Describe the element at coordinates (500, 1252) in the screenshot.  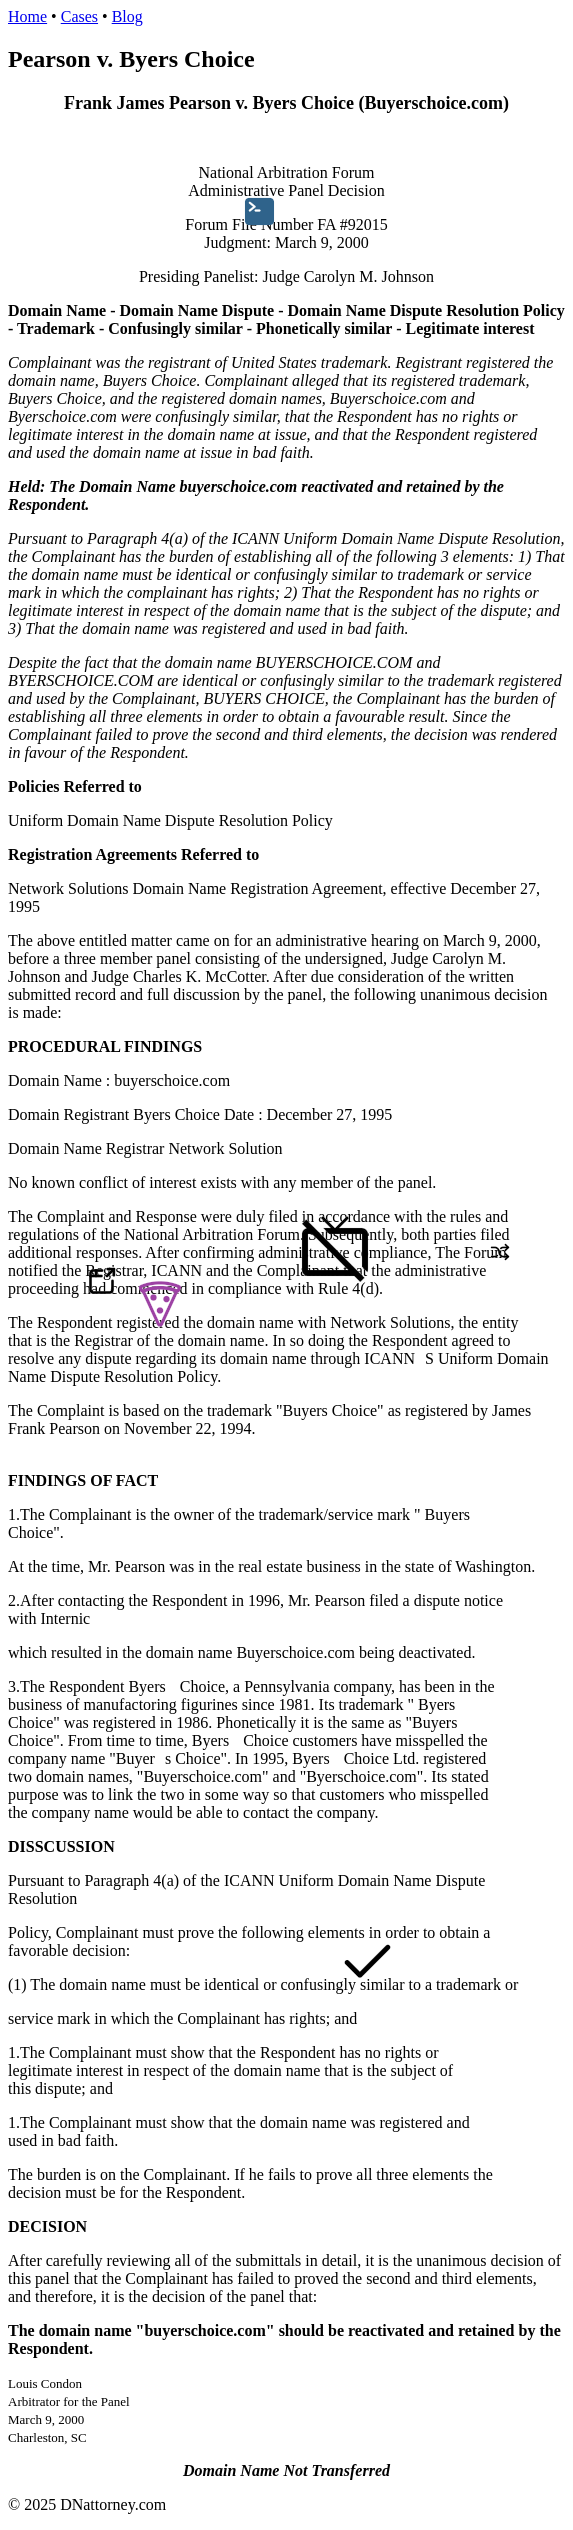
I see `shuffle or randomize playback order` at that location.